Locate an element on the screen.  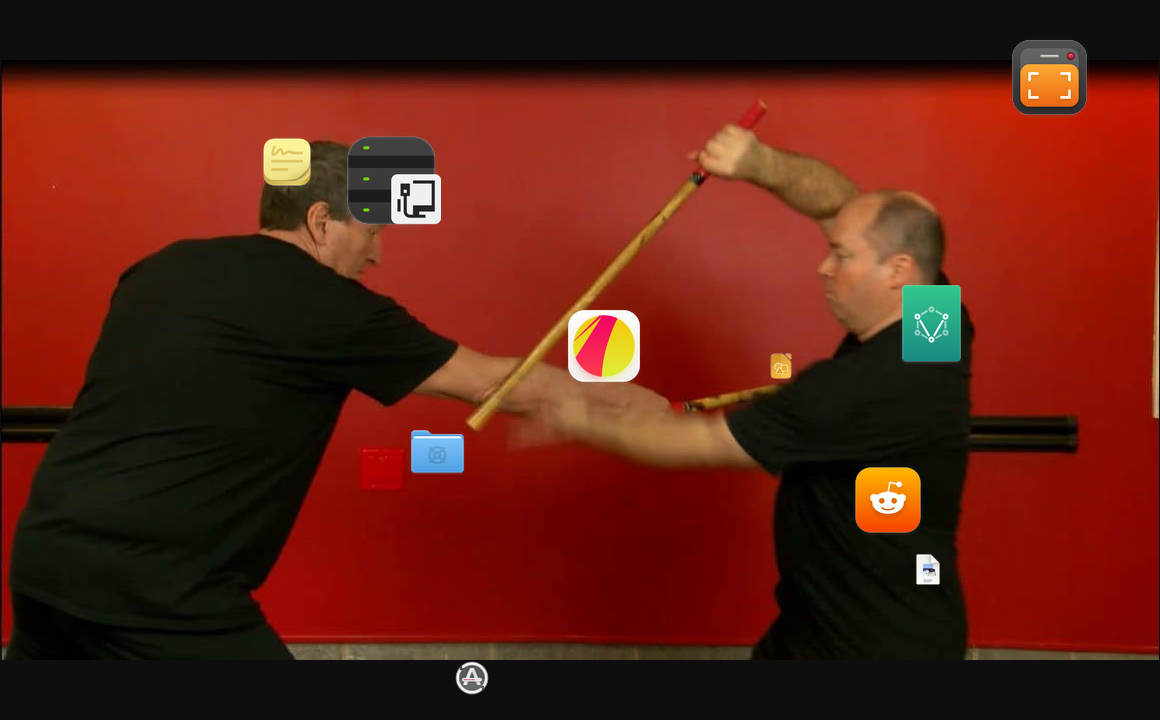
configure DHCP server settings is located at coordinates (392, 182).